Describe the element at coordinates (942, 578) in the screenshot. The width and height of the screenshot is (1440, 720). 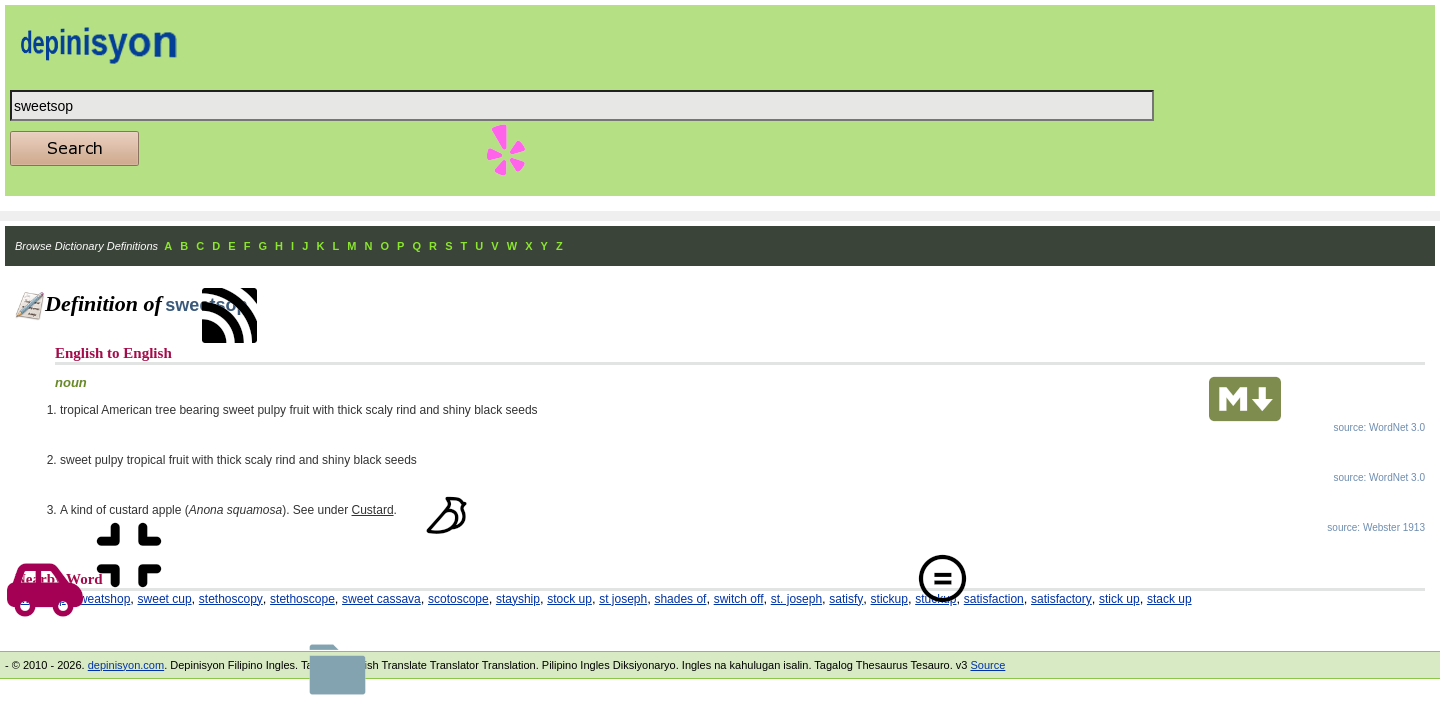
I see `indicates creative commons no derivatives license` at that location.